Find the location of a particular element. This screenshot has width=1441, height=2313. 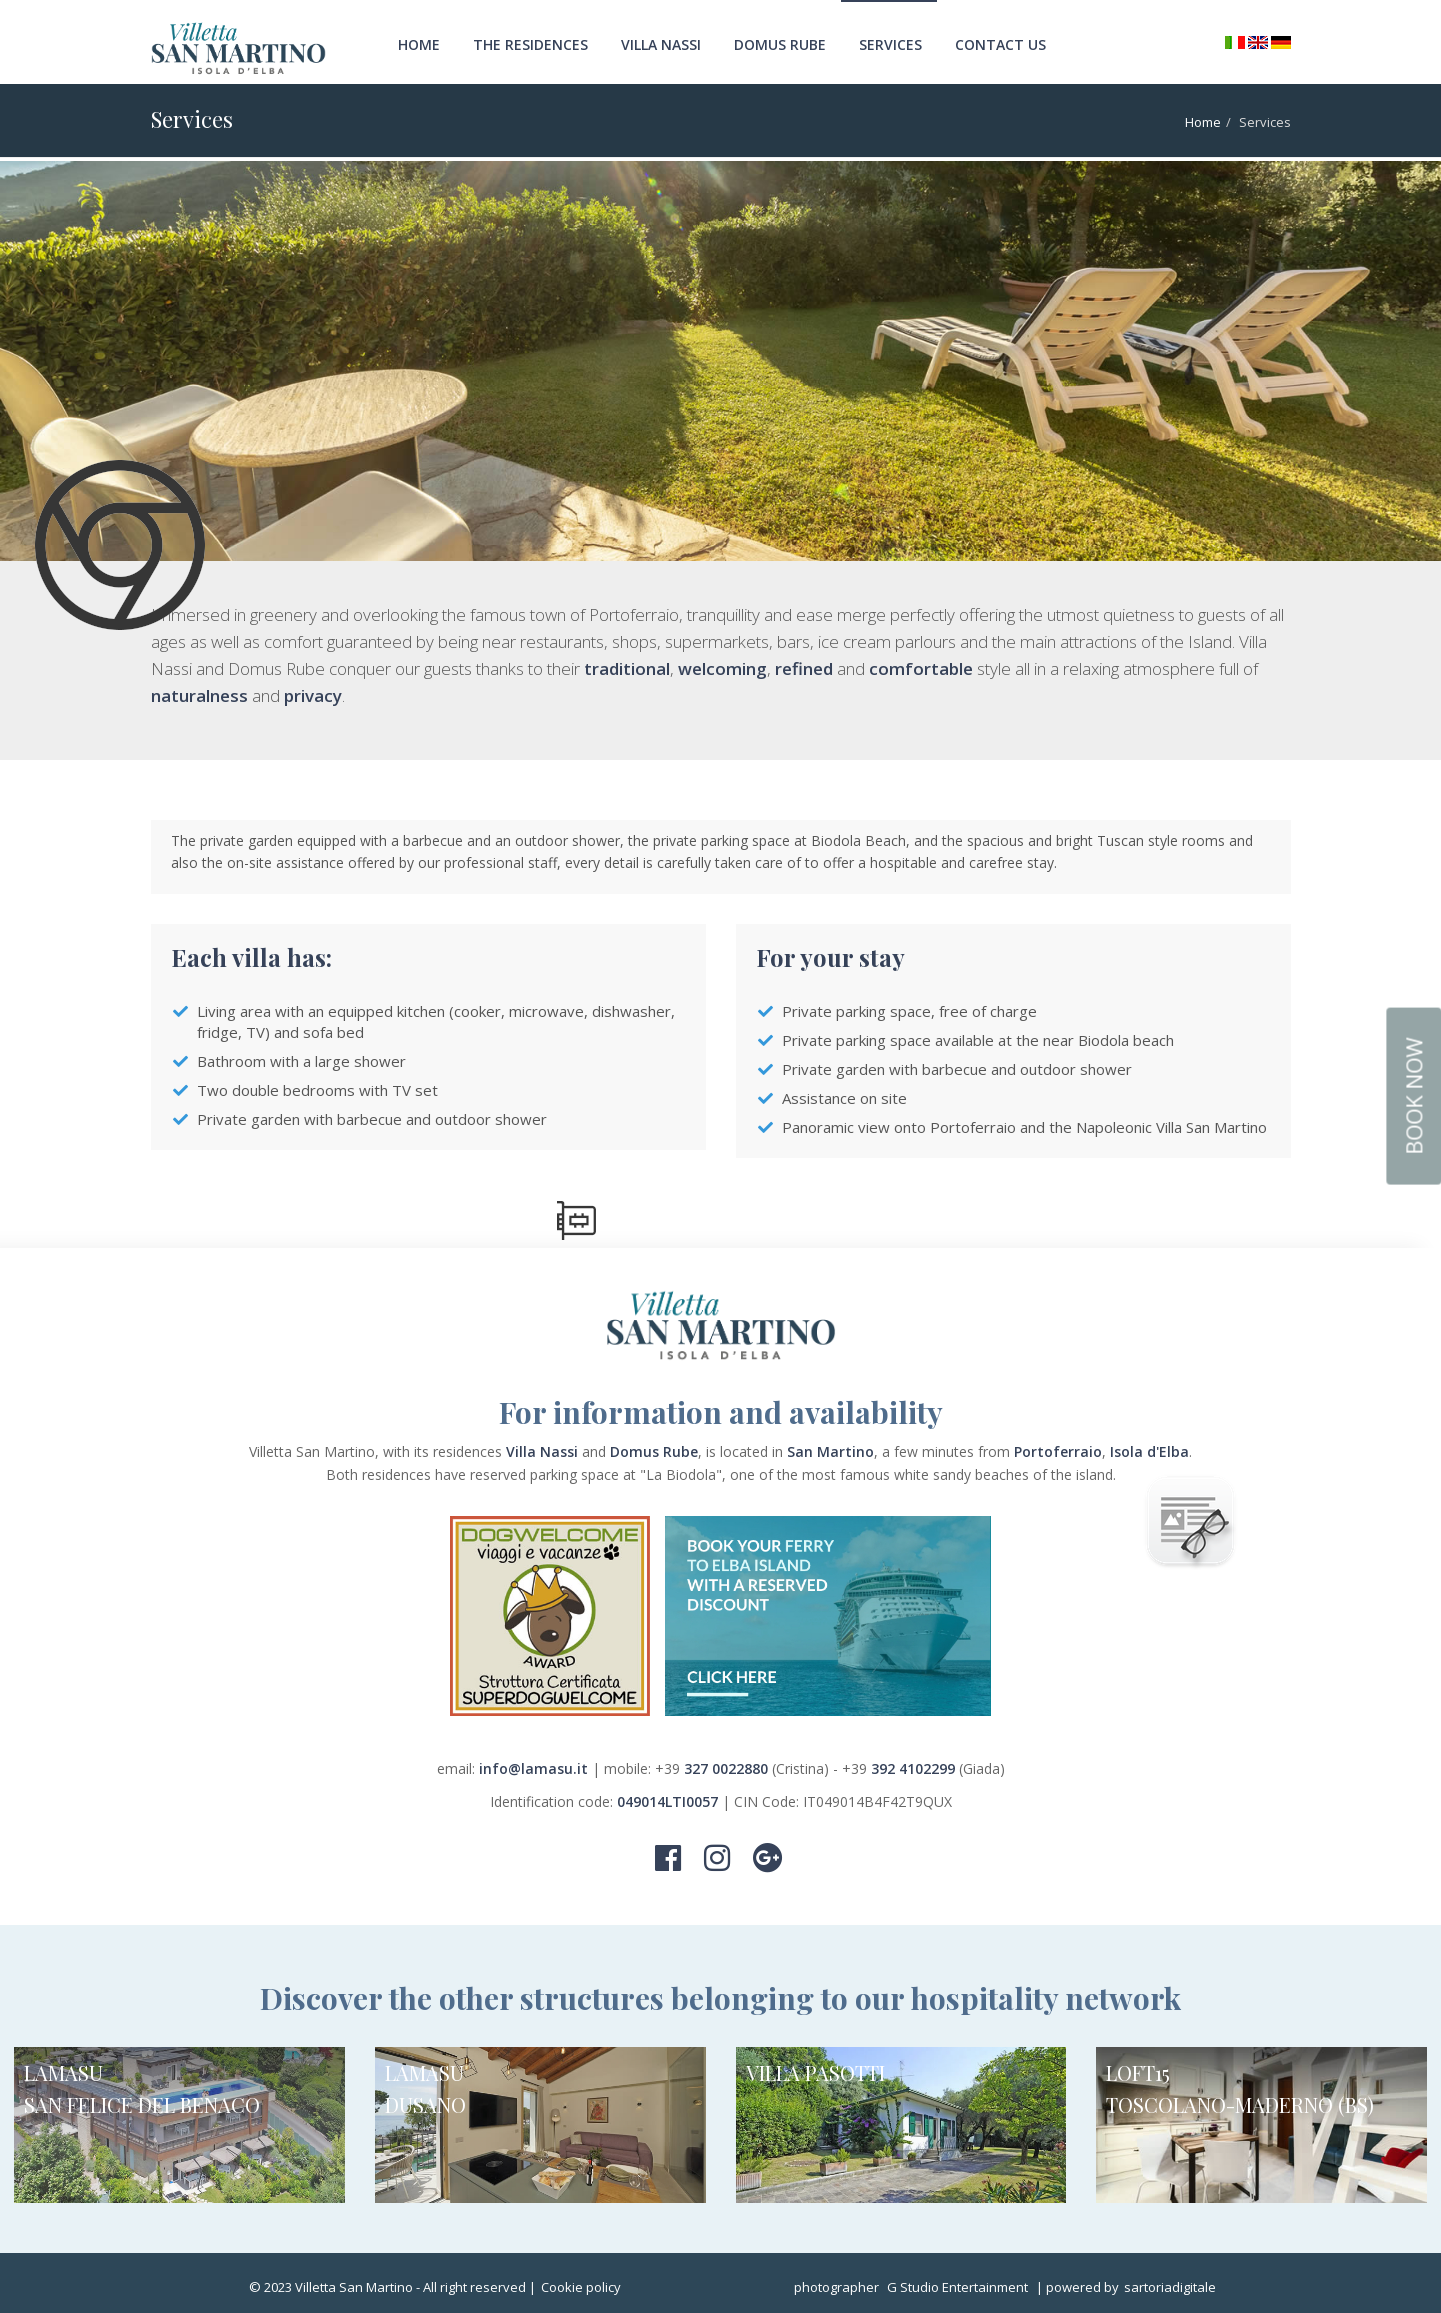

access firmware settings and updates is located at coordinates (576, 1220).